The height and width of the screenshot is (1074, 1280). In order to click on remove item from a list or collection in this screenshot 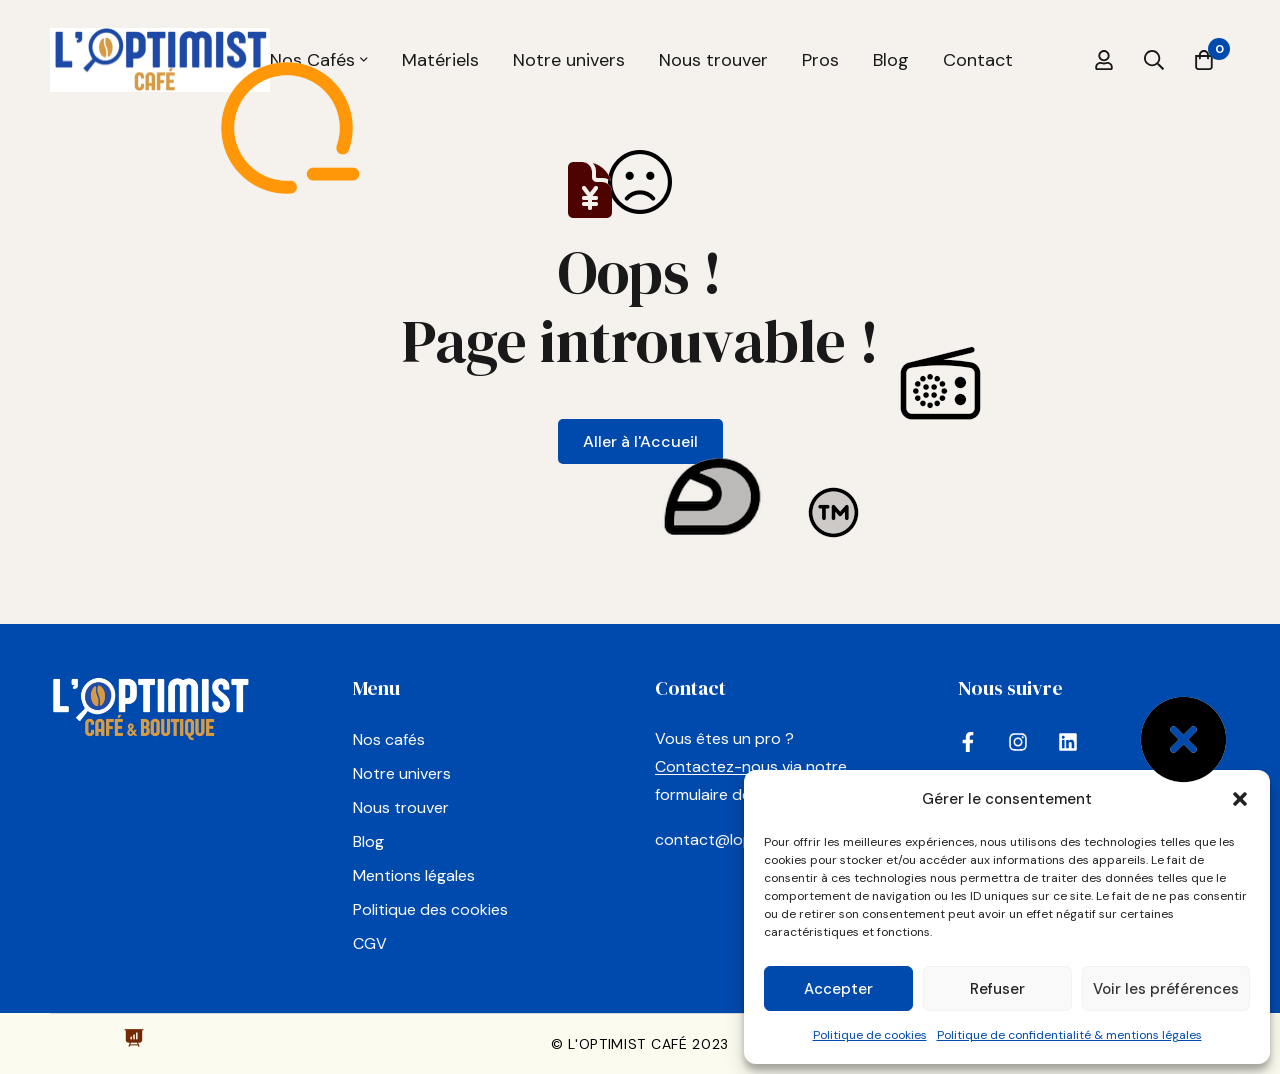, I will do `click(287, 128)`.